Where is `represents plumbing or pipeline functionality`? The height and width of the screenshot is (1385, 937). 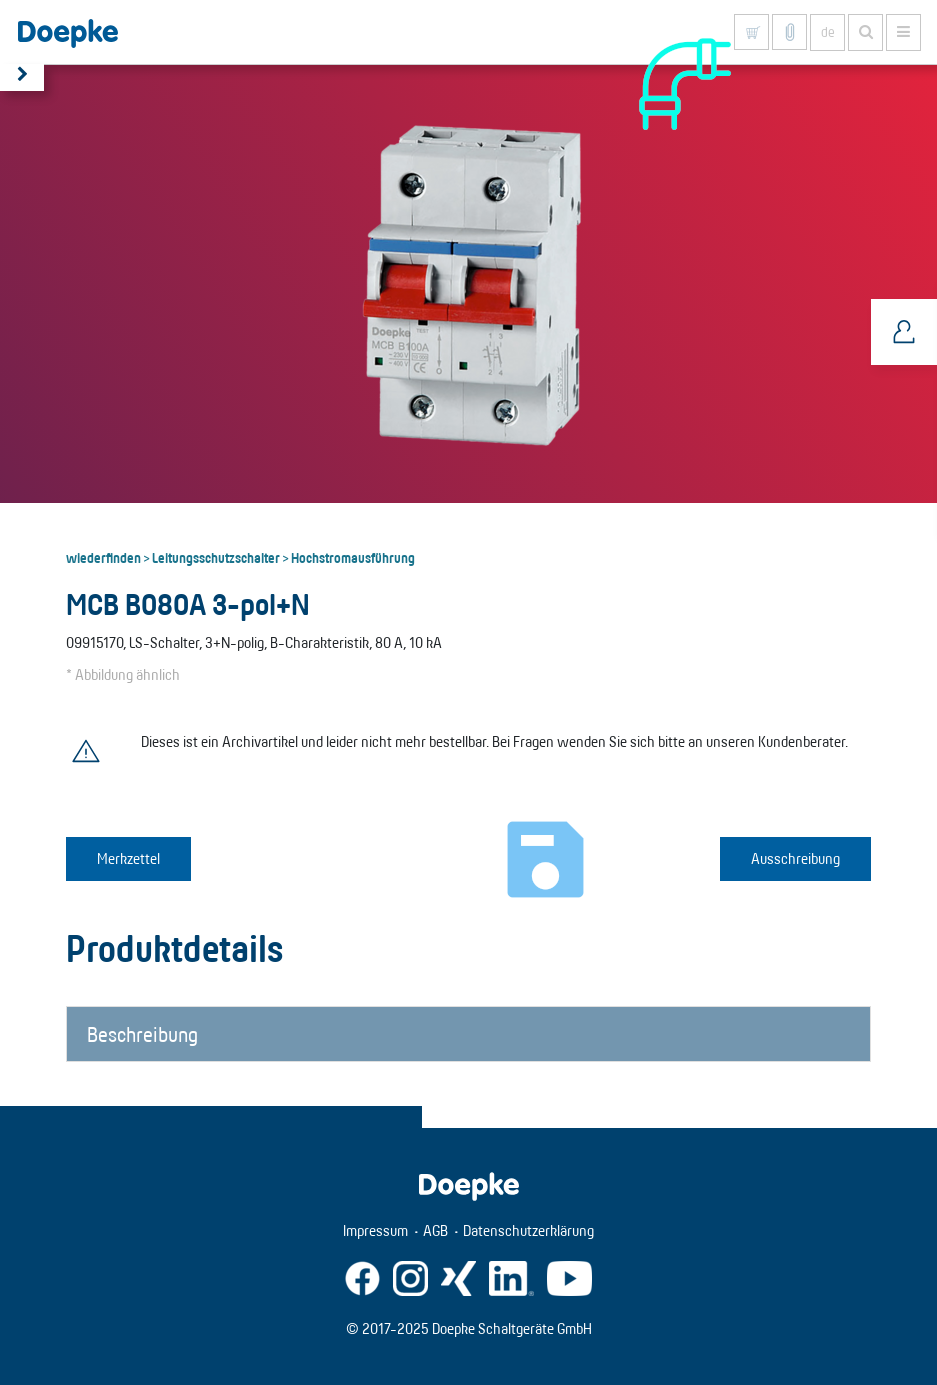 represents plumbing or pipeline functionality is located at coordinates (681, 80).